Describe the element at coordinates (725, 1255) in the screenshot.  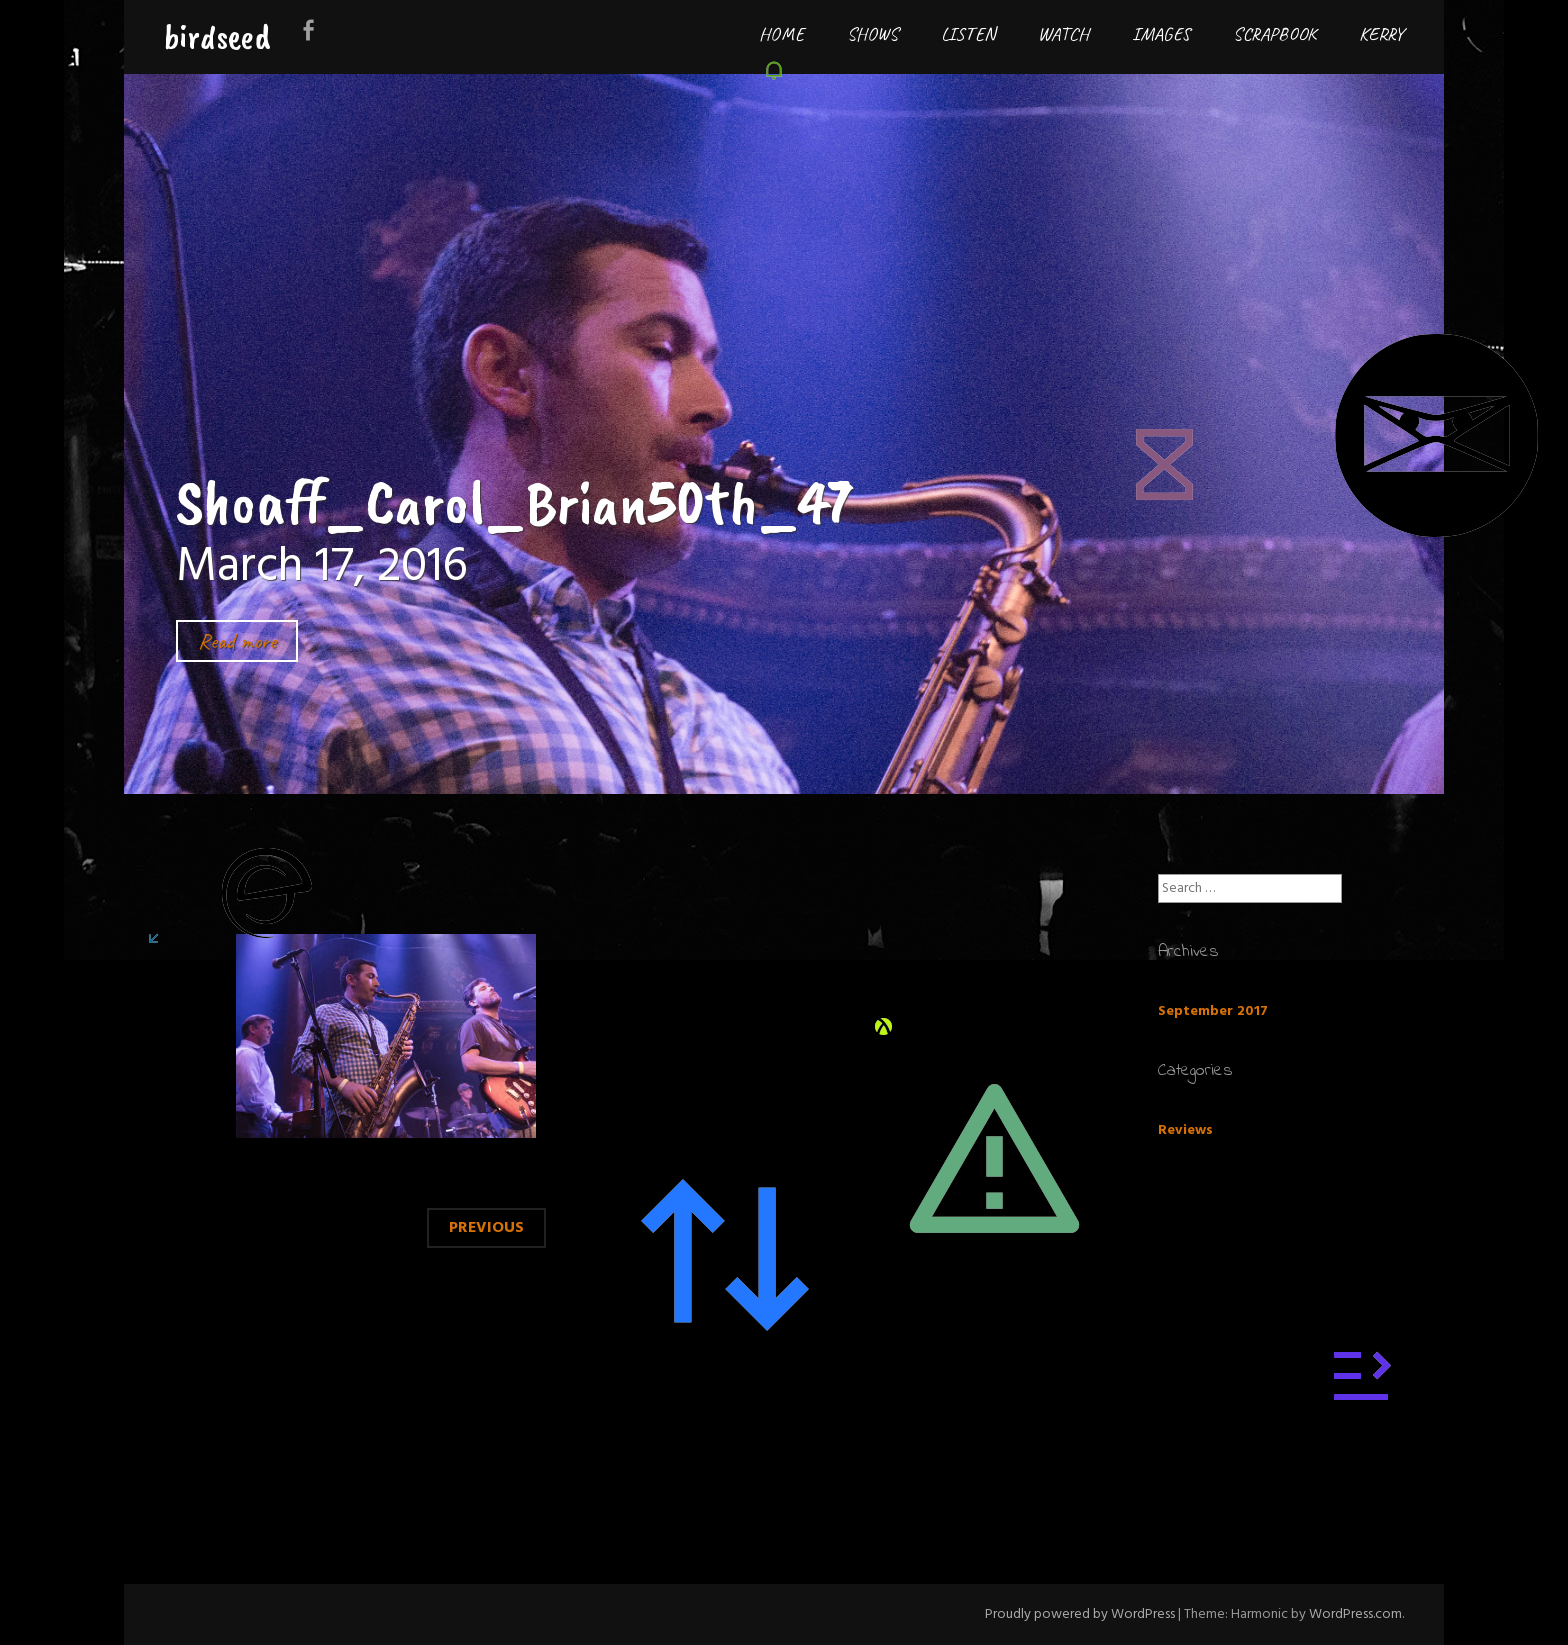
I see `sort items in ascending or descending order` at that location.